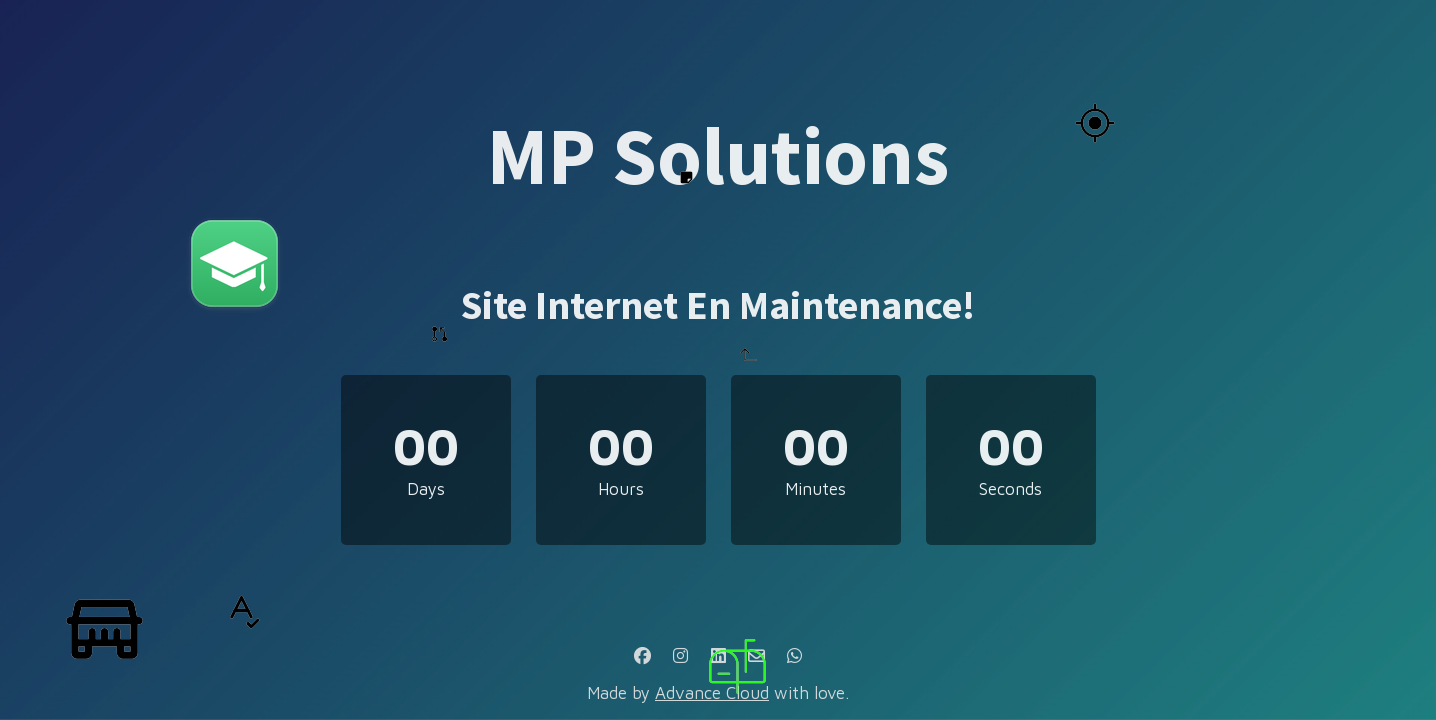 The width and height of the screenshot is (1436, 720). Describe the element at coordinates (686, 177) in the screenshot. I see `create a new note` at that location.